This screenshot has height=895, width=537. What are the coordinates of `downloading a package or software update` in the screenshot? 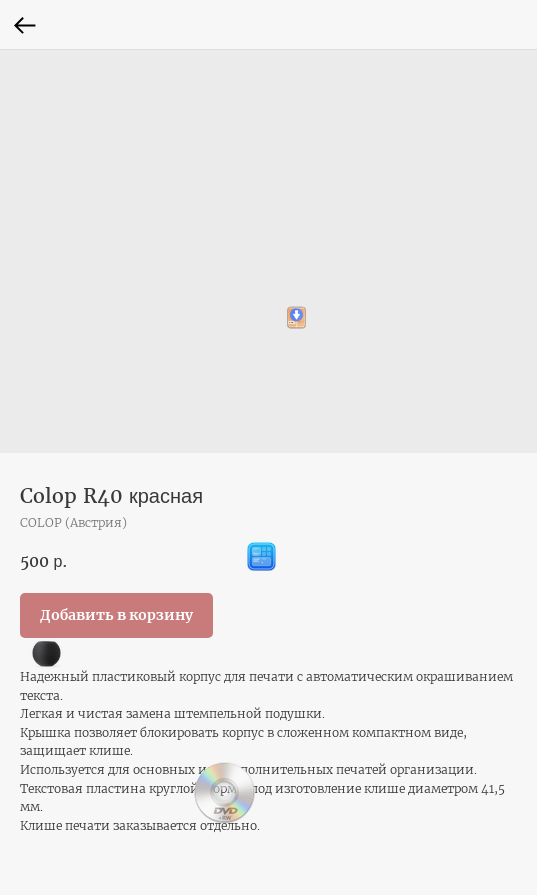 It's located at (296, 317).